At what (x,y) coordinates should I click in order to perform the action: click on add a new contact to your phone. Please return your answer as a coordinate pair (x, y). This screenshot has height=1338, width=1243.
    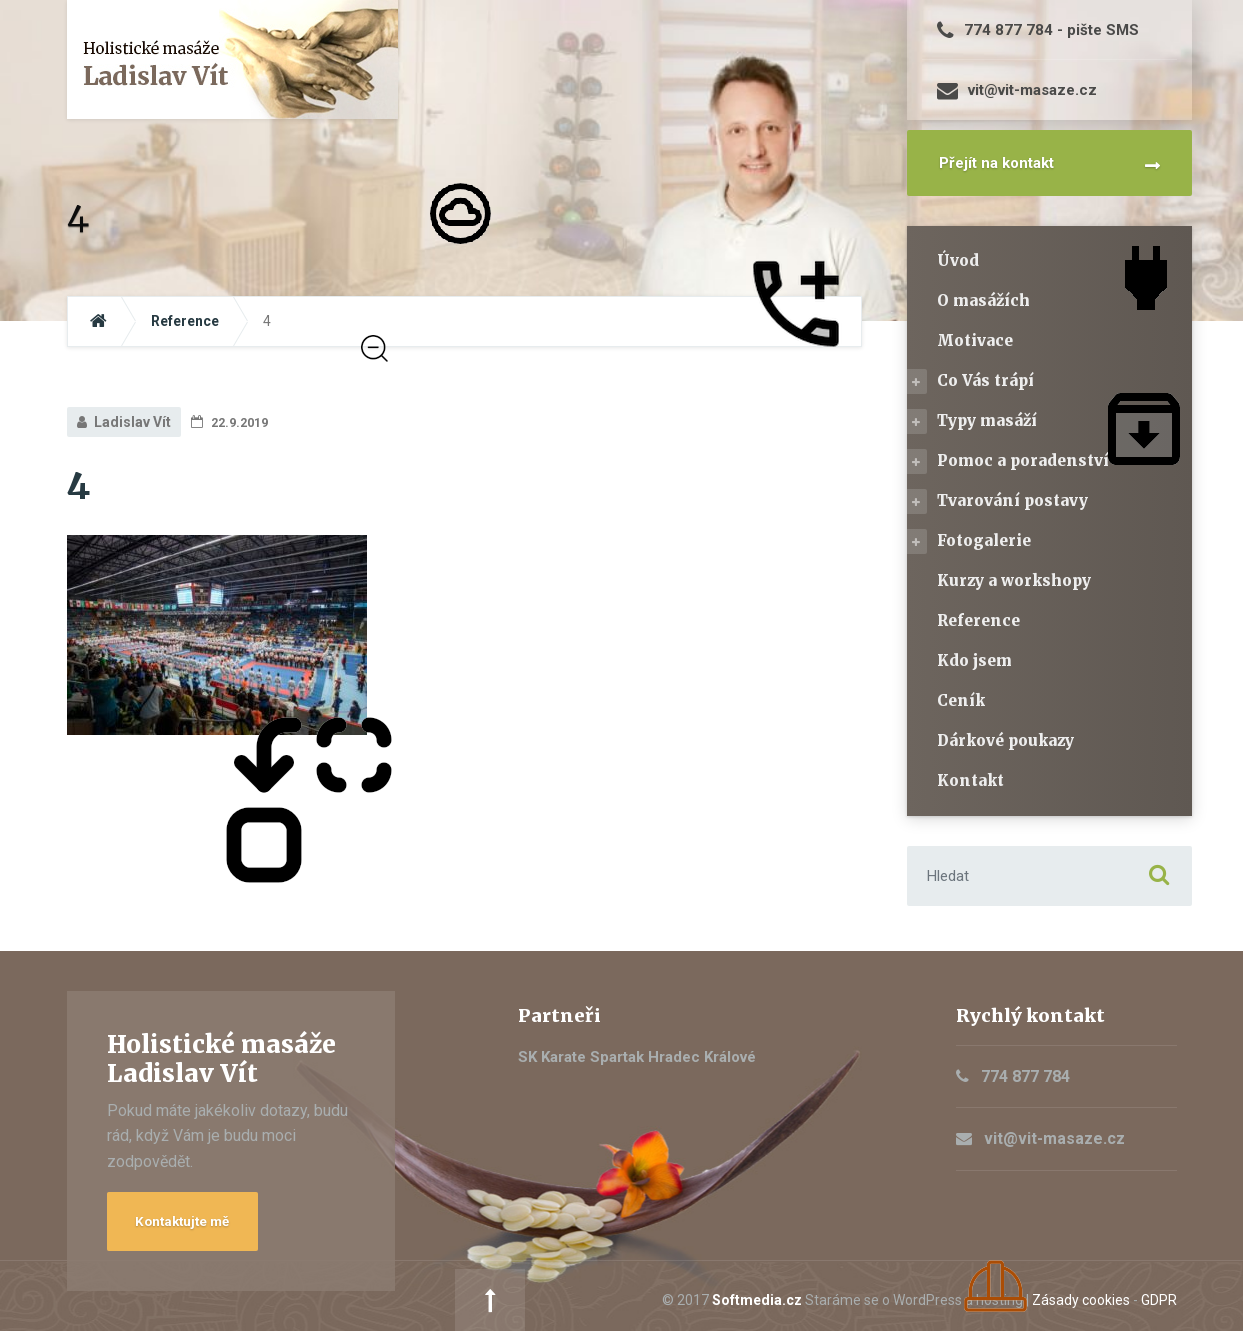
    Looking at the image, I should click on (796, 304).